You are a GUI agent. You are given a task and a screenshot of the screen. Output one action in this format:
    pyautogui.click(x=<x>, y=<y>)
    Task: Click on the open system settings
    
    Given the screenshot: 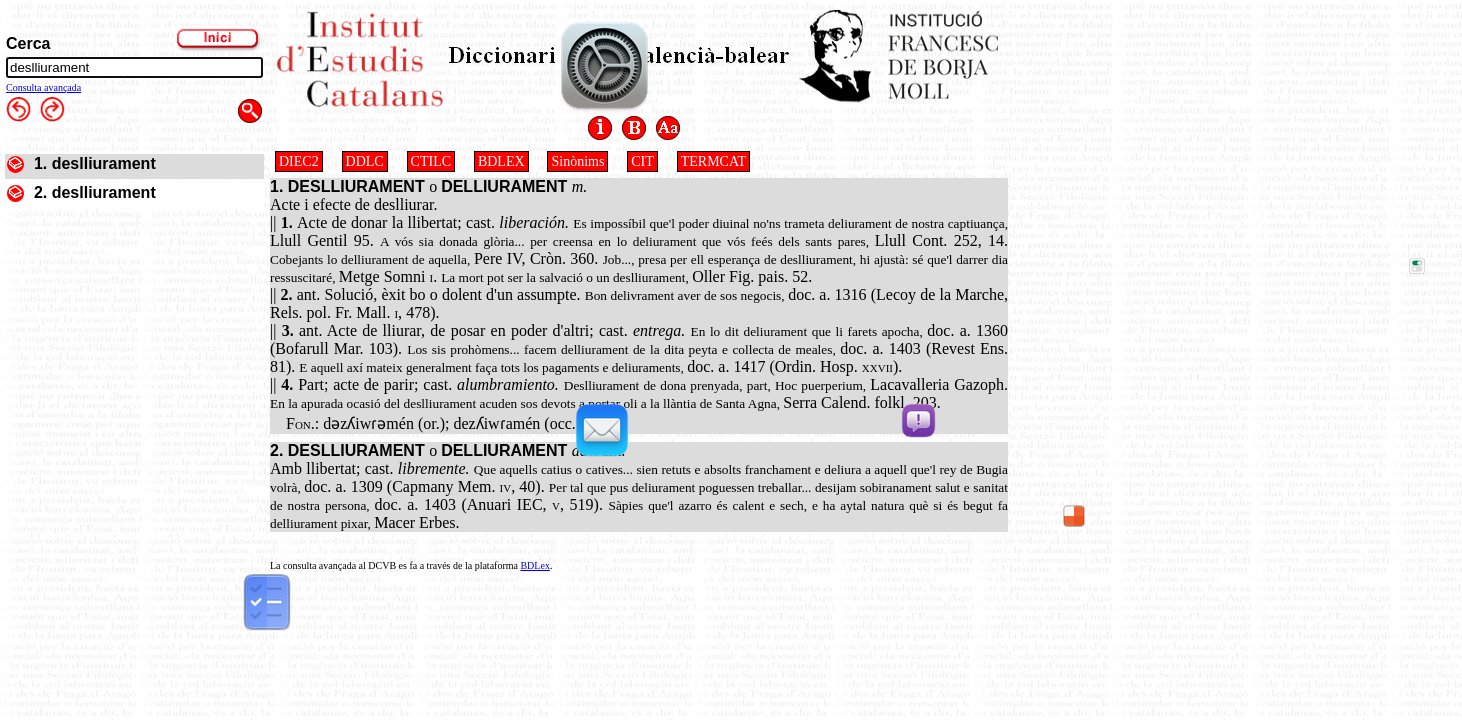 What is the action you would take?
    pyautogui.click(x=604, y=65)
    